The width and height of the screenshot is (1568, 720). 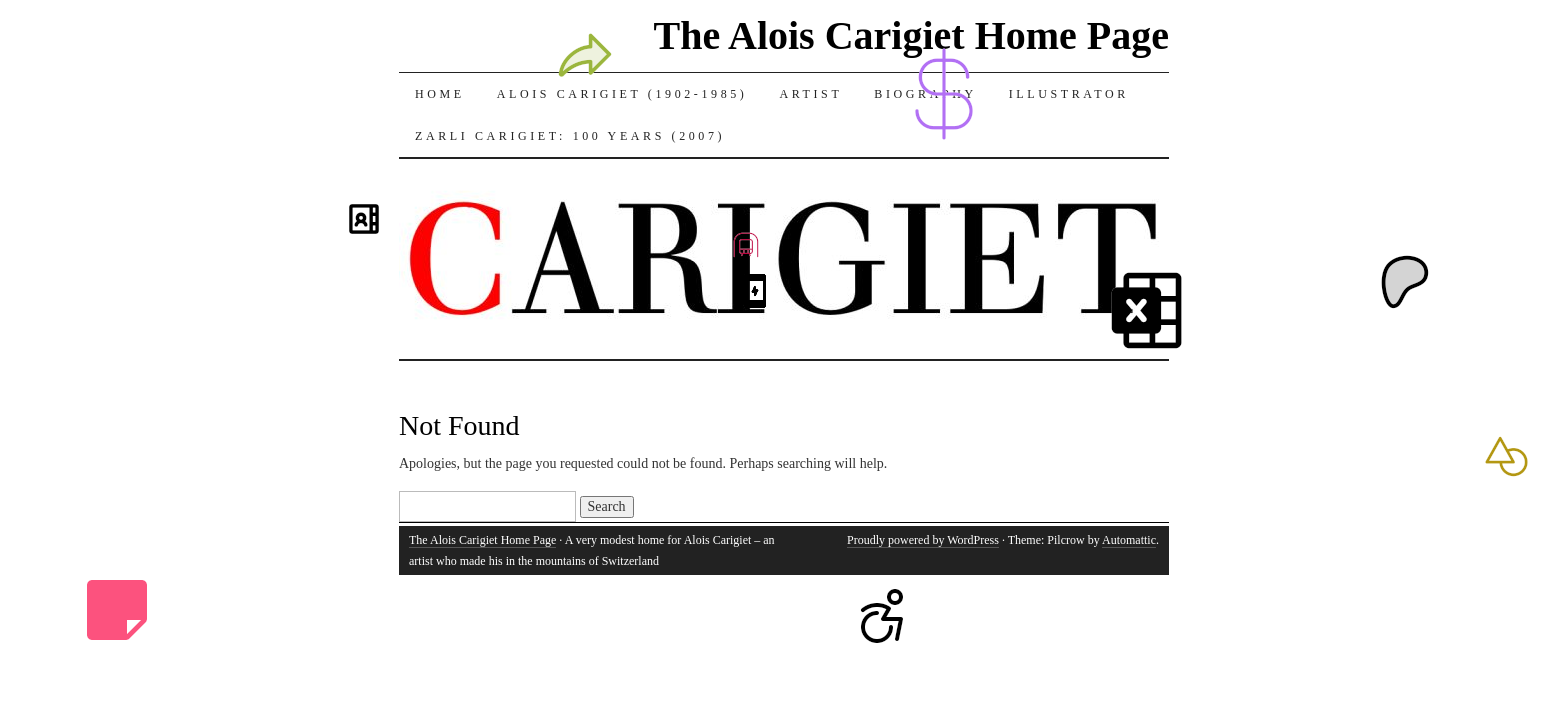 I want to click on link to patreon profile or support page, so click(x=1403, y=281).